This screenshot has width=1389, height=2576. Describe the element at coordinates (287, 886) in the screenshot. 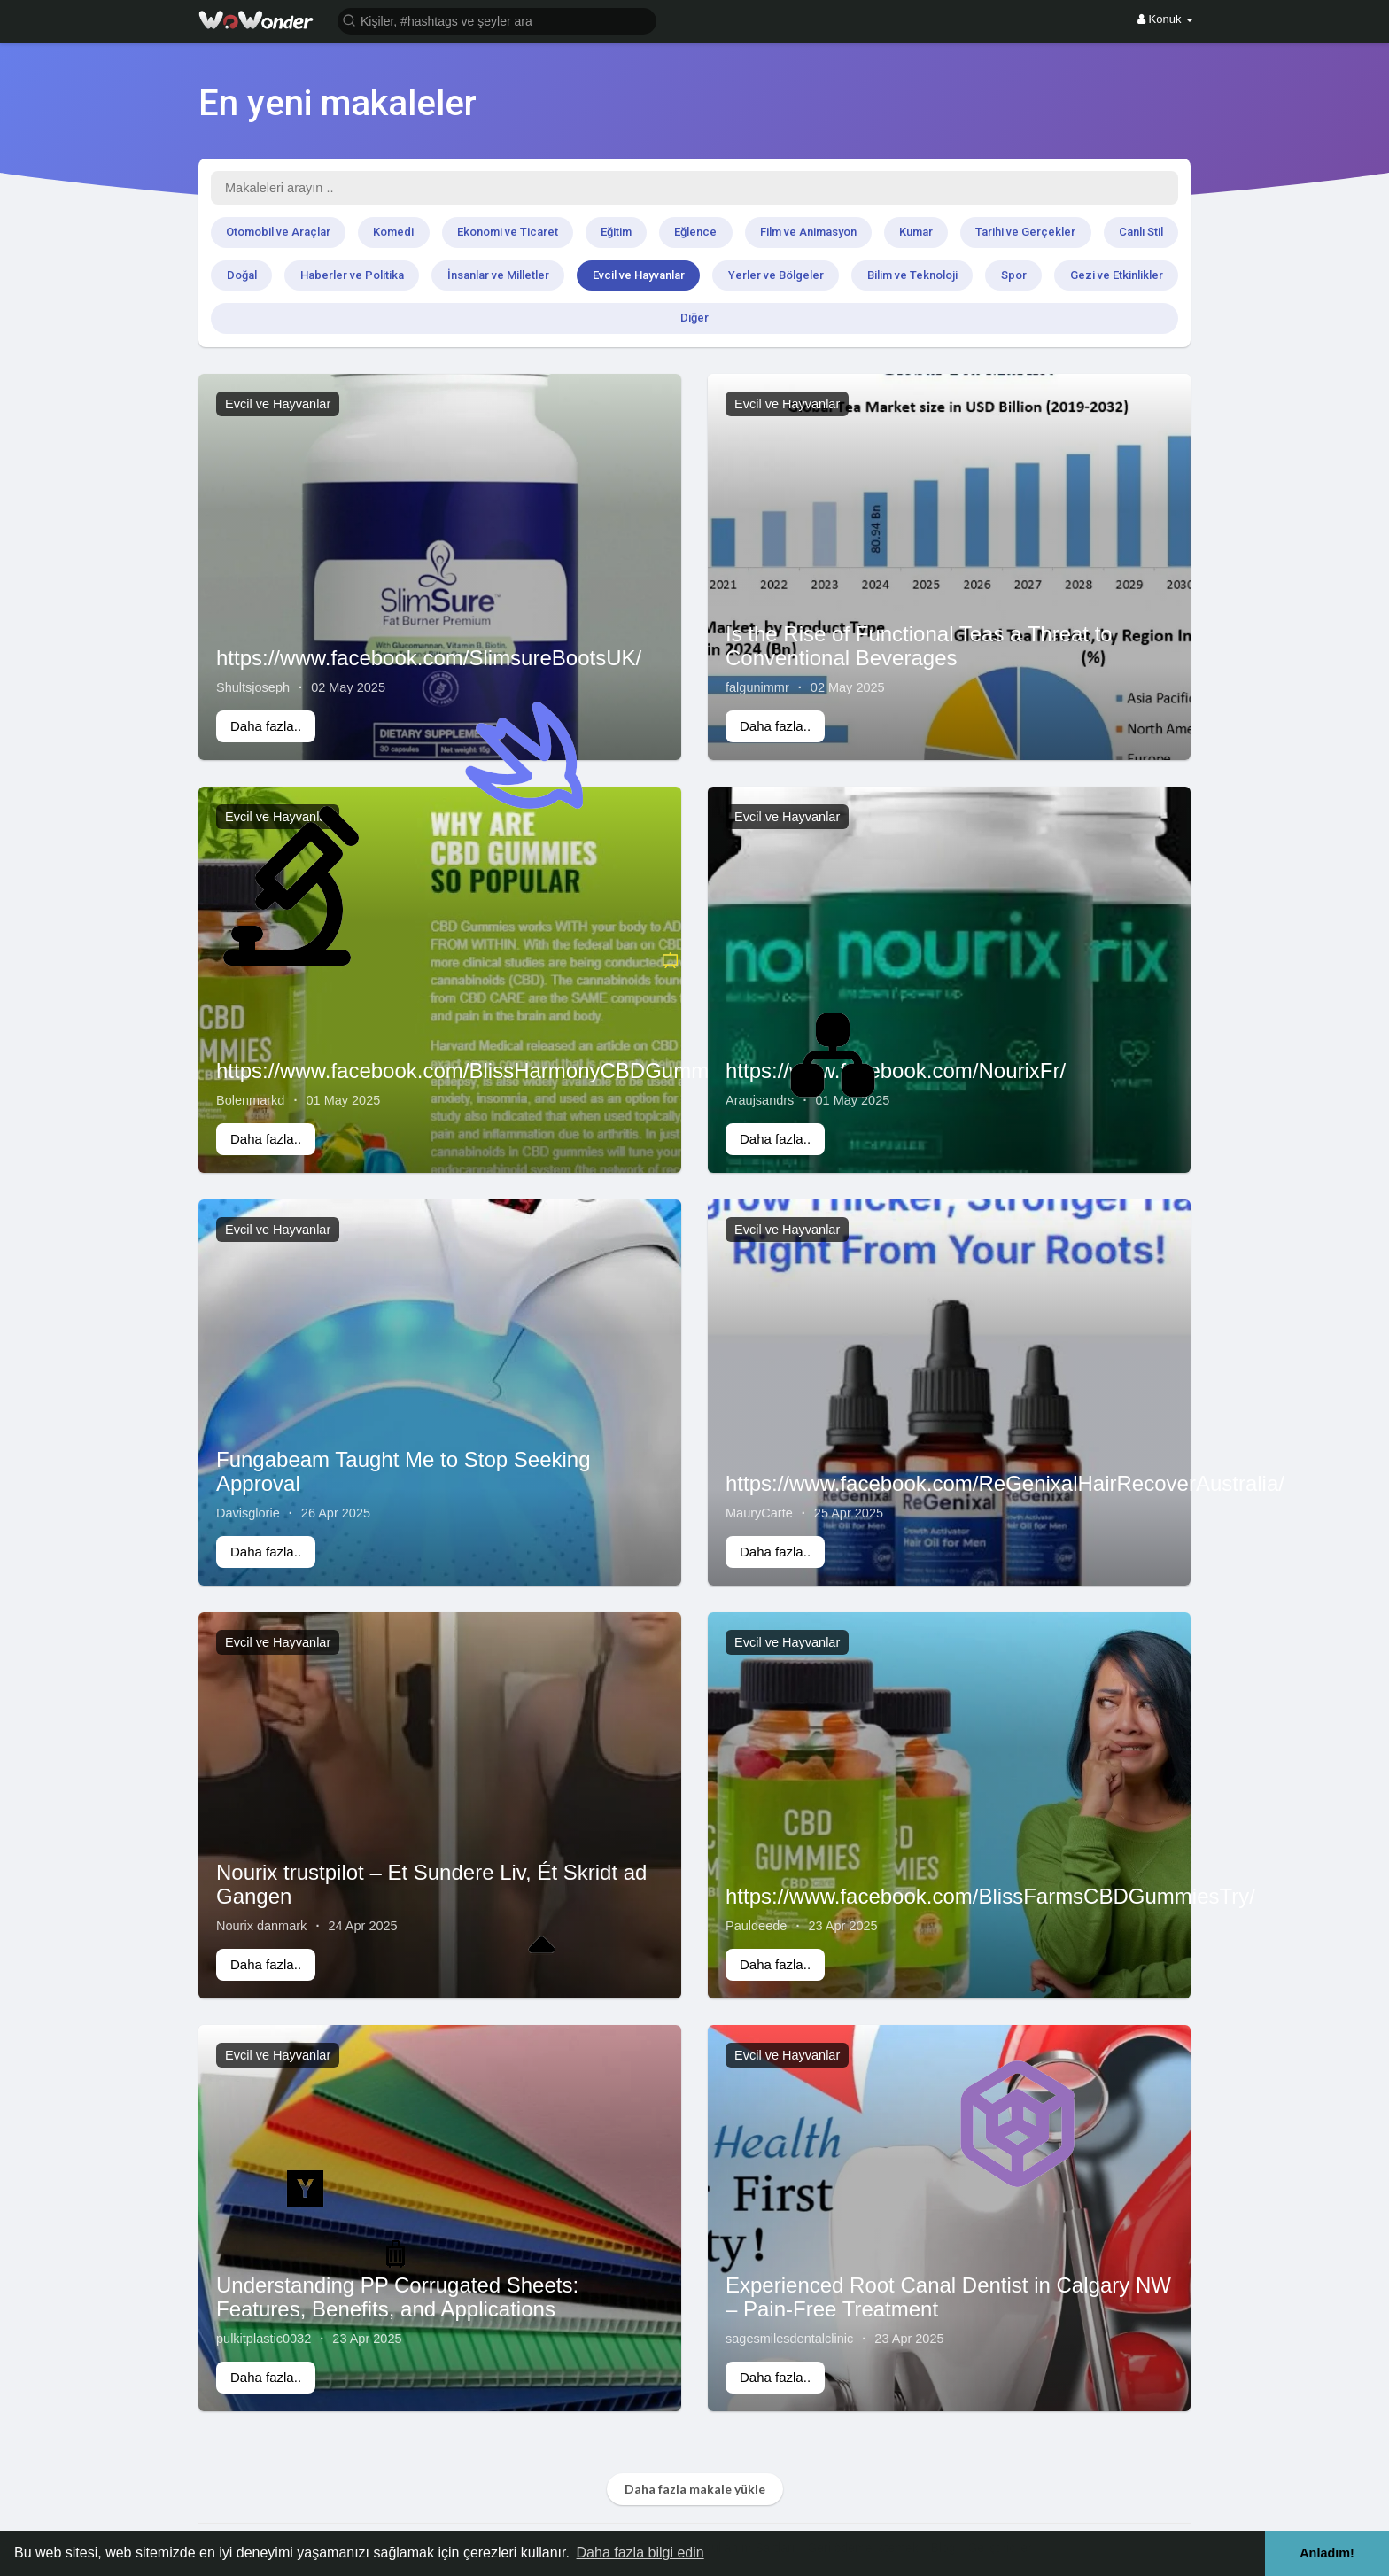

I see `access scientific or research tools` at that location.